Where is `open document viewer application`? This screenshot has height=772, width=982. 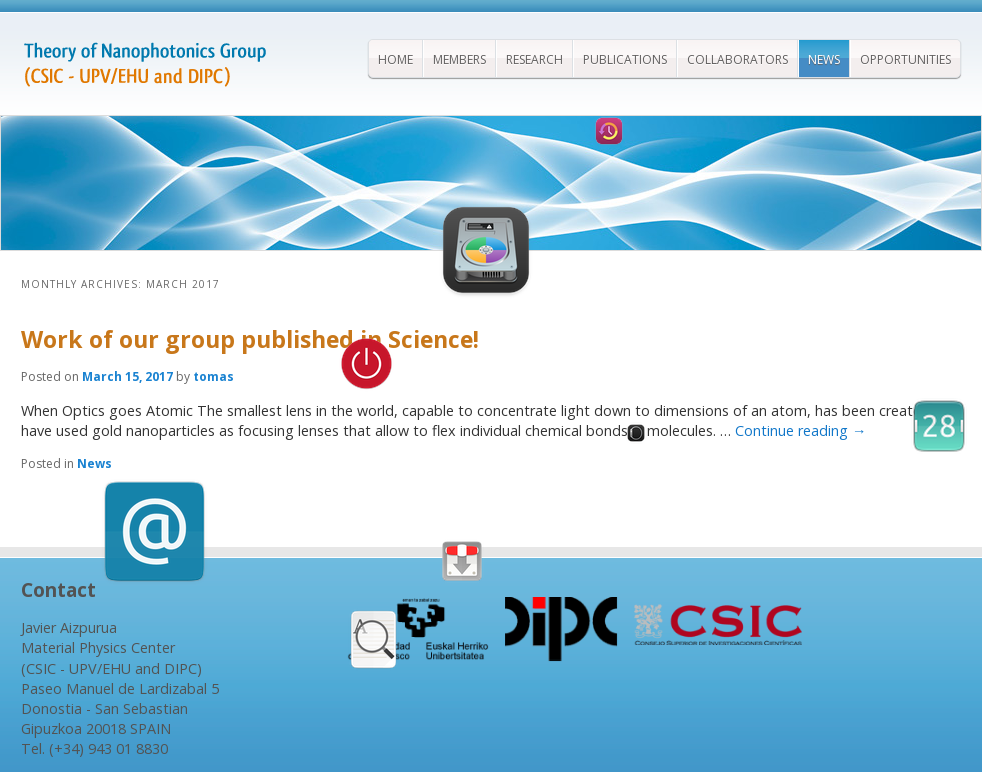
open document viewer application is located at coordinates (373, 639).